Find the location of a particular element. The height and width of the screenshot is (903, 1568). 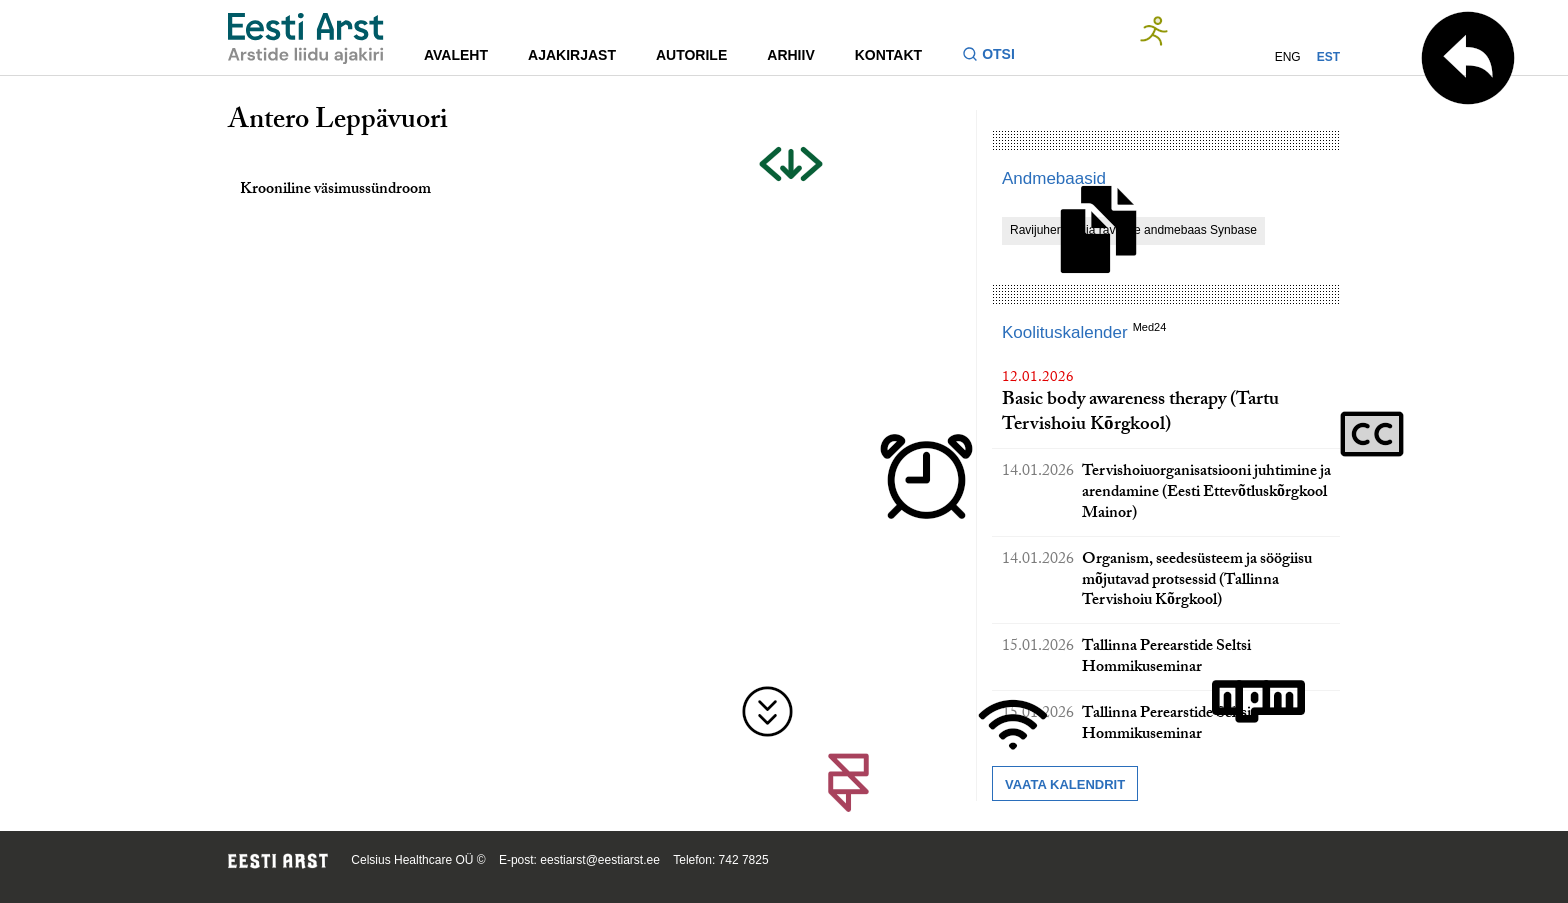

npm package manager logo is located at coordinates (1258, 699).